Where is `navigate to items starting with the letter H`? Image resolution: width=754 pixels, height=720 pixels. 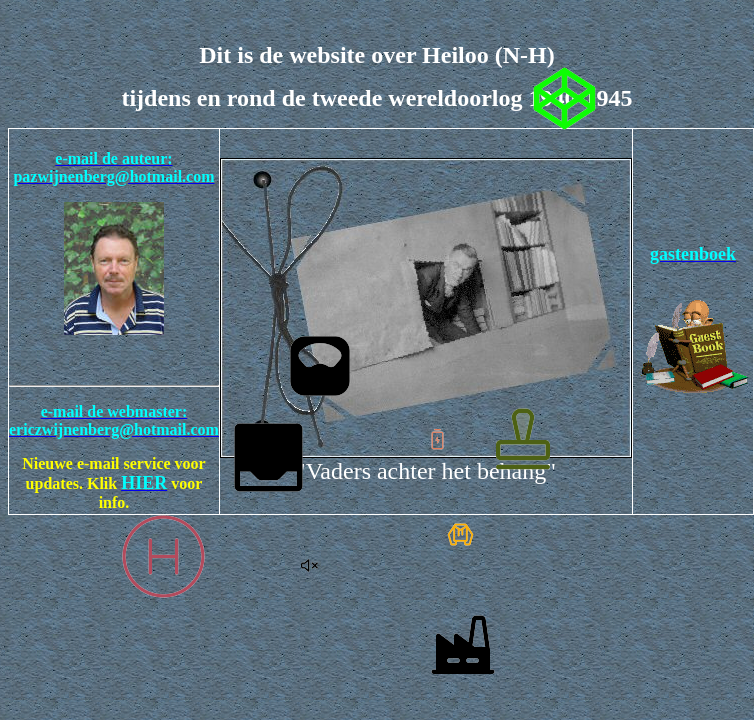 navigate to items starting with the letter H is located at coordinates (163, 556).